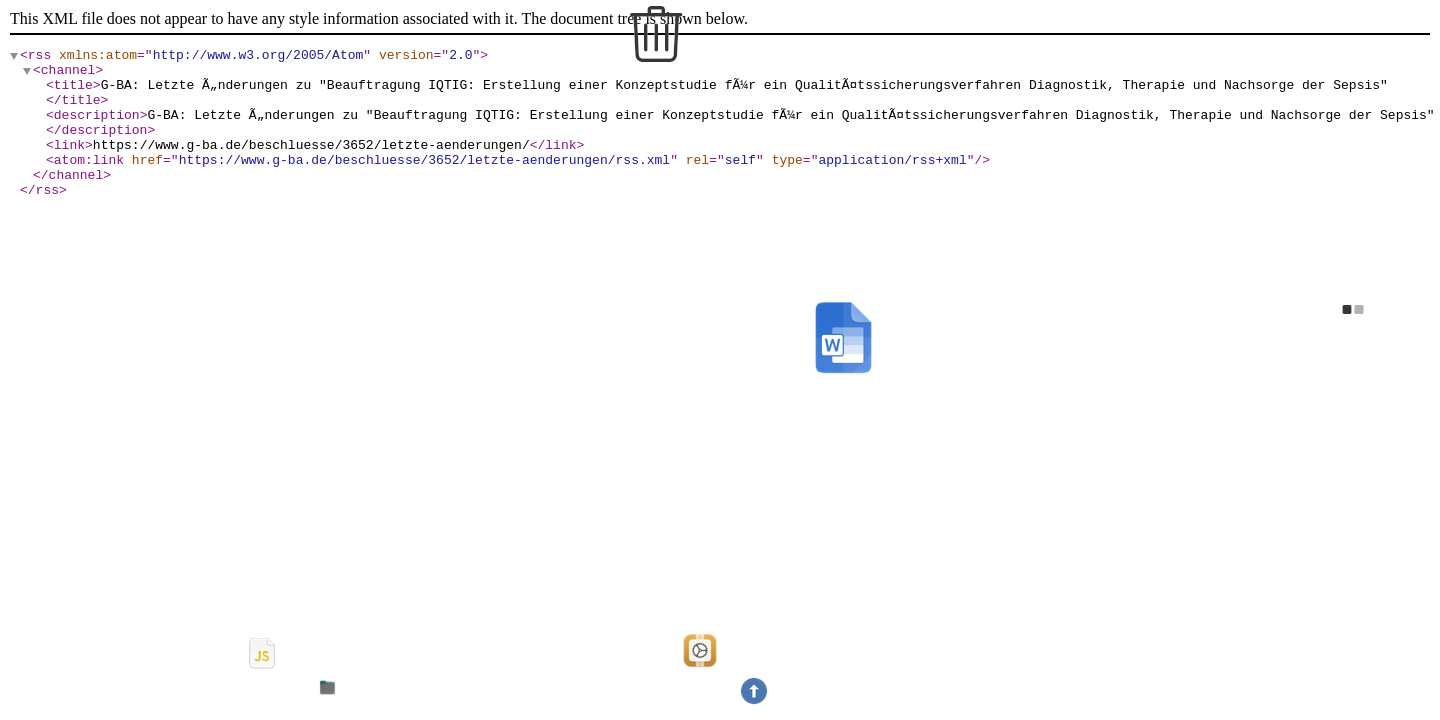  I want to click on a javascript file in the file system, so click(262, 653).